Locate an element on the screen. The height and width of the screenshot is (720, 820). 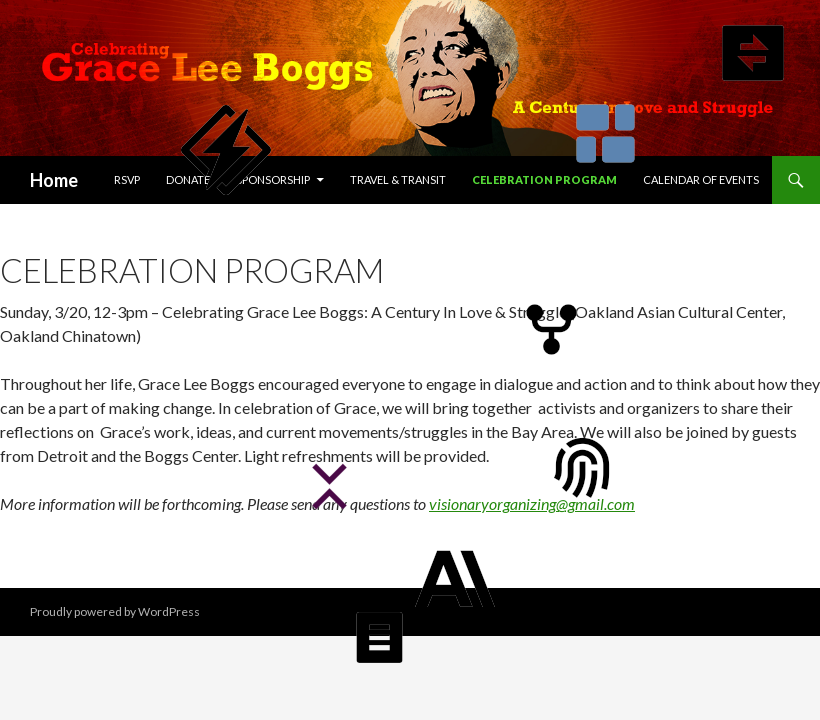
view document list is located at coordinates (379, 637).